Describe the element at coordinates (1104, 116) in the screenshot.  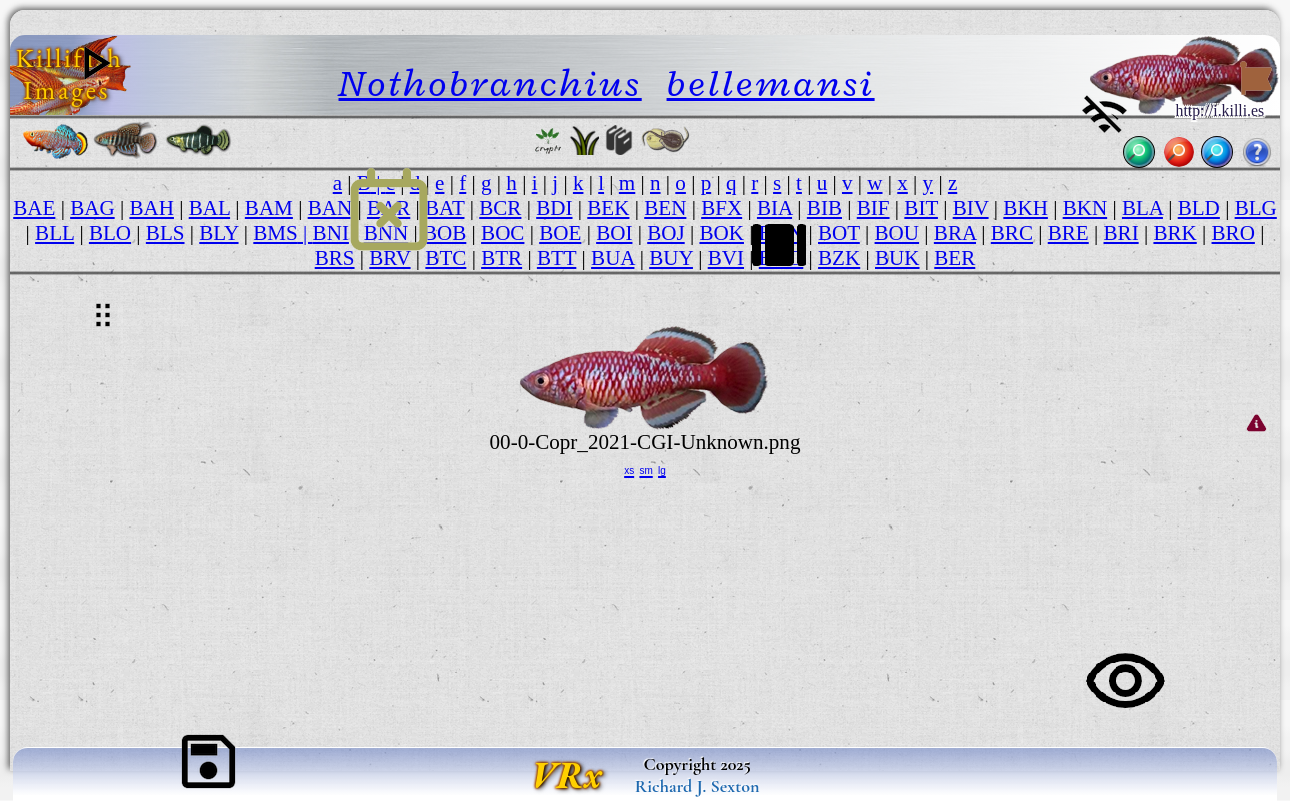
I see `indicates wifi is disabled or disconnected` at that location.